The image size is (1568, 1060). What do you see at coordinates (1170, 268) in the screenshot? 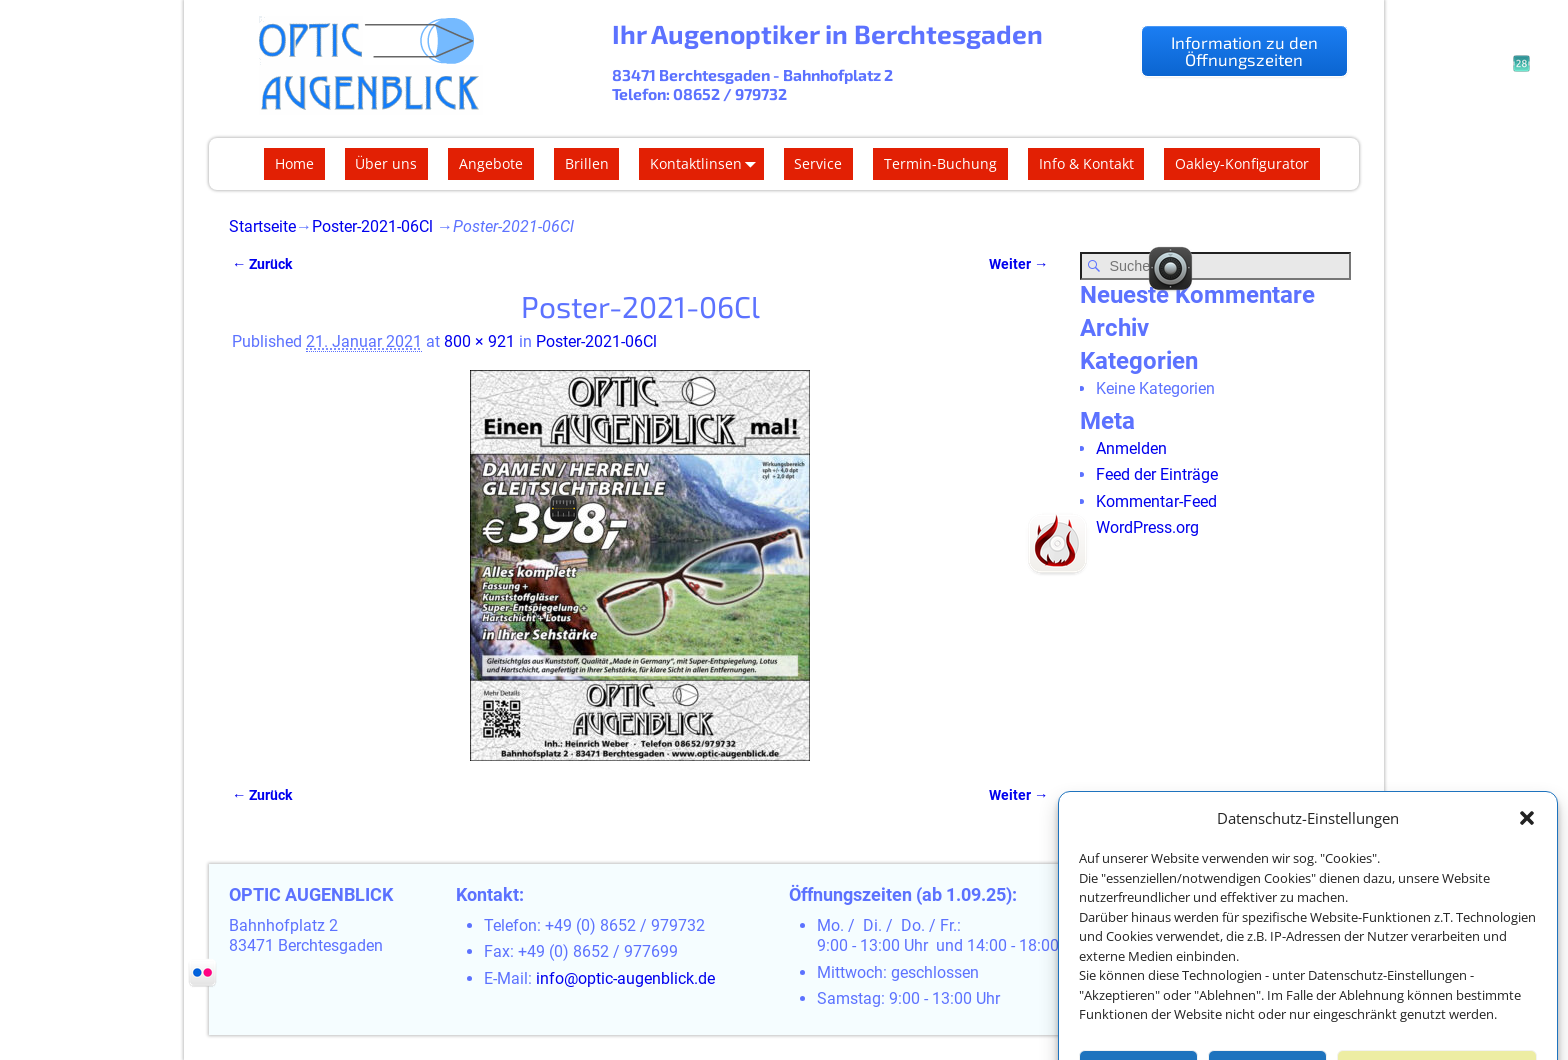
I see `open security and privacy settings` at bounding box center [1170, 268].